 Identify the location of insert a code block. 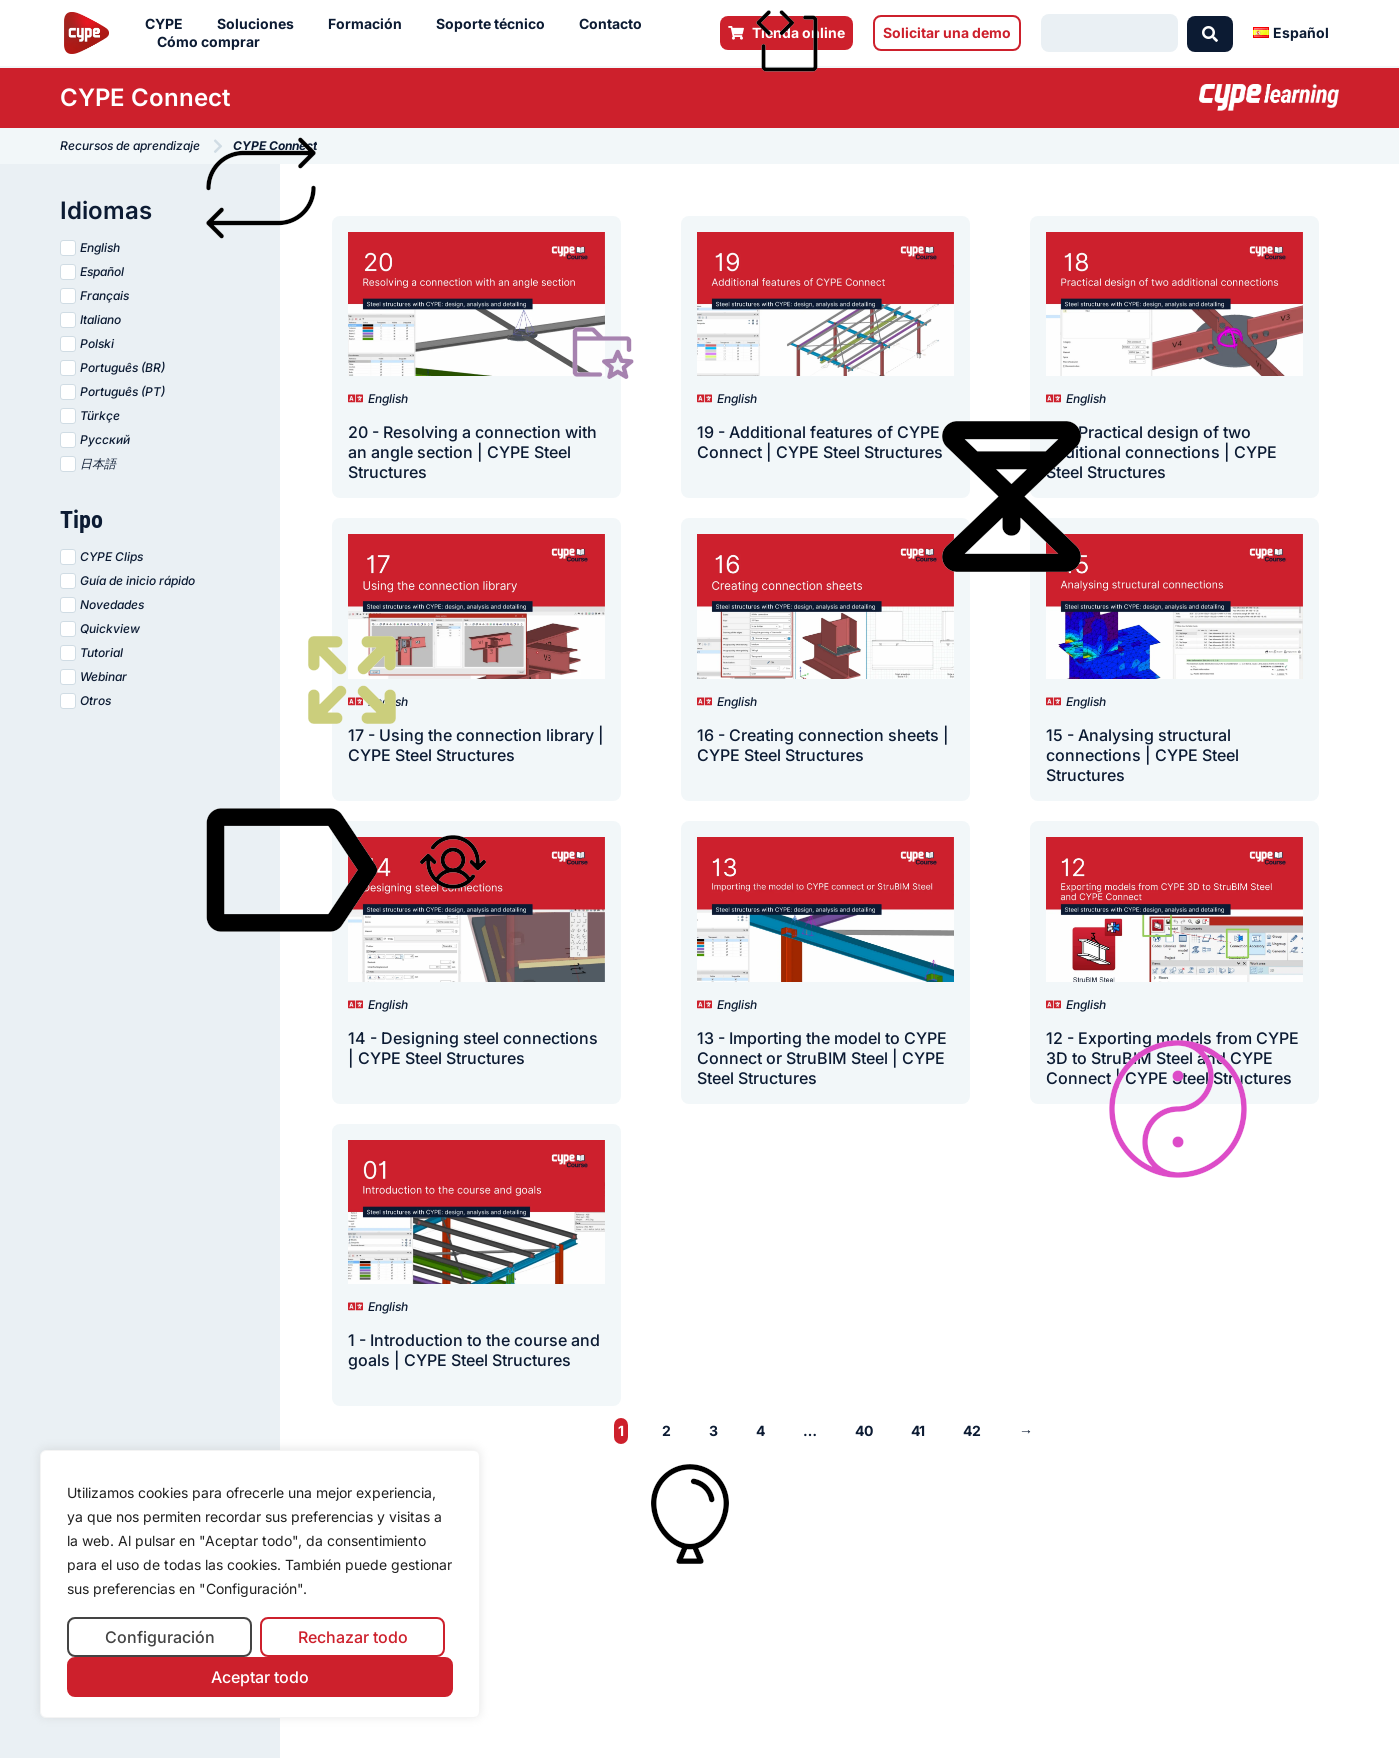
(789, 43).